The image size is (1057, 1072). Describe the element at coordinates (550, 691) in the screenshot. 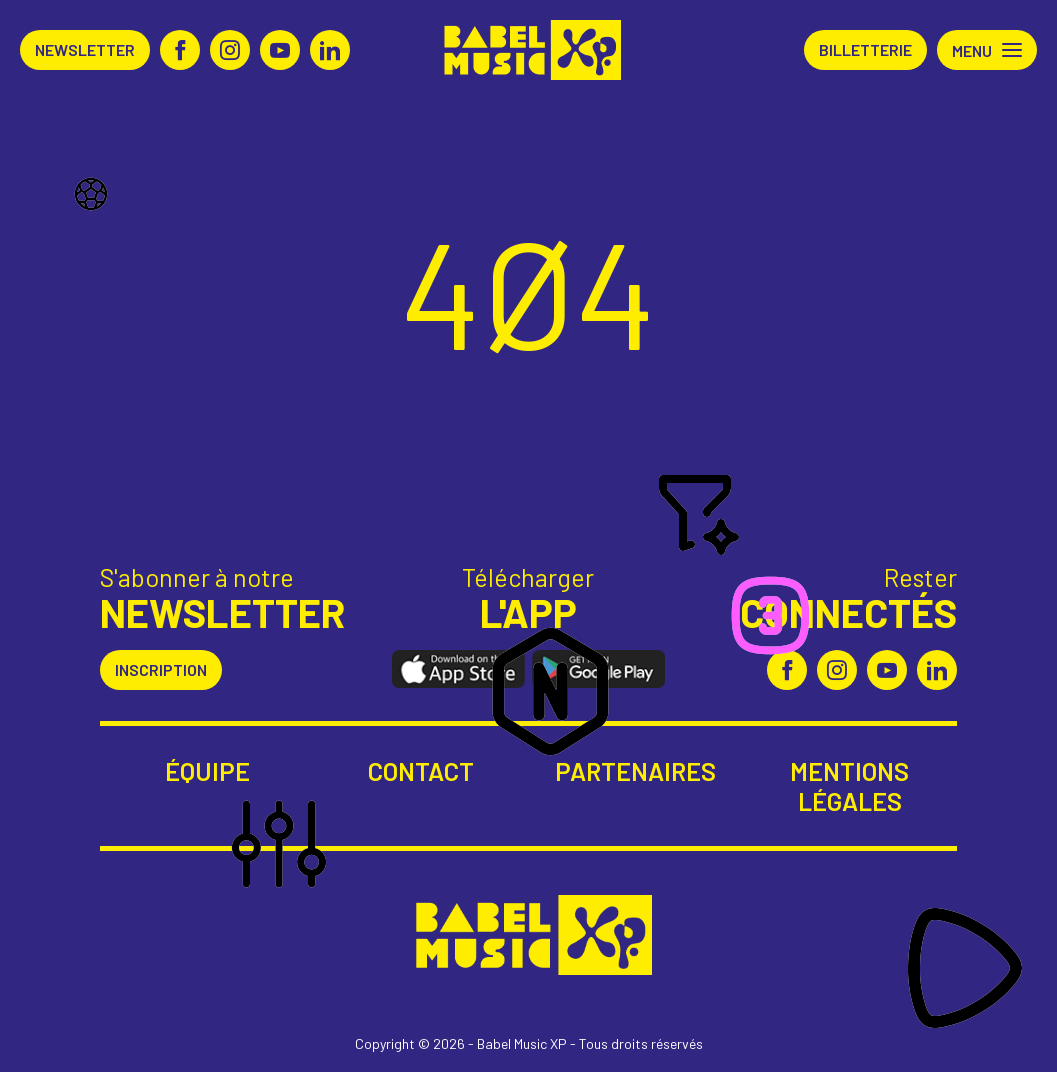

I see `indicates a node or network element` at that location.